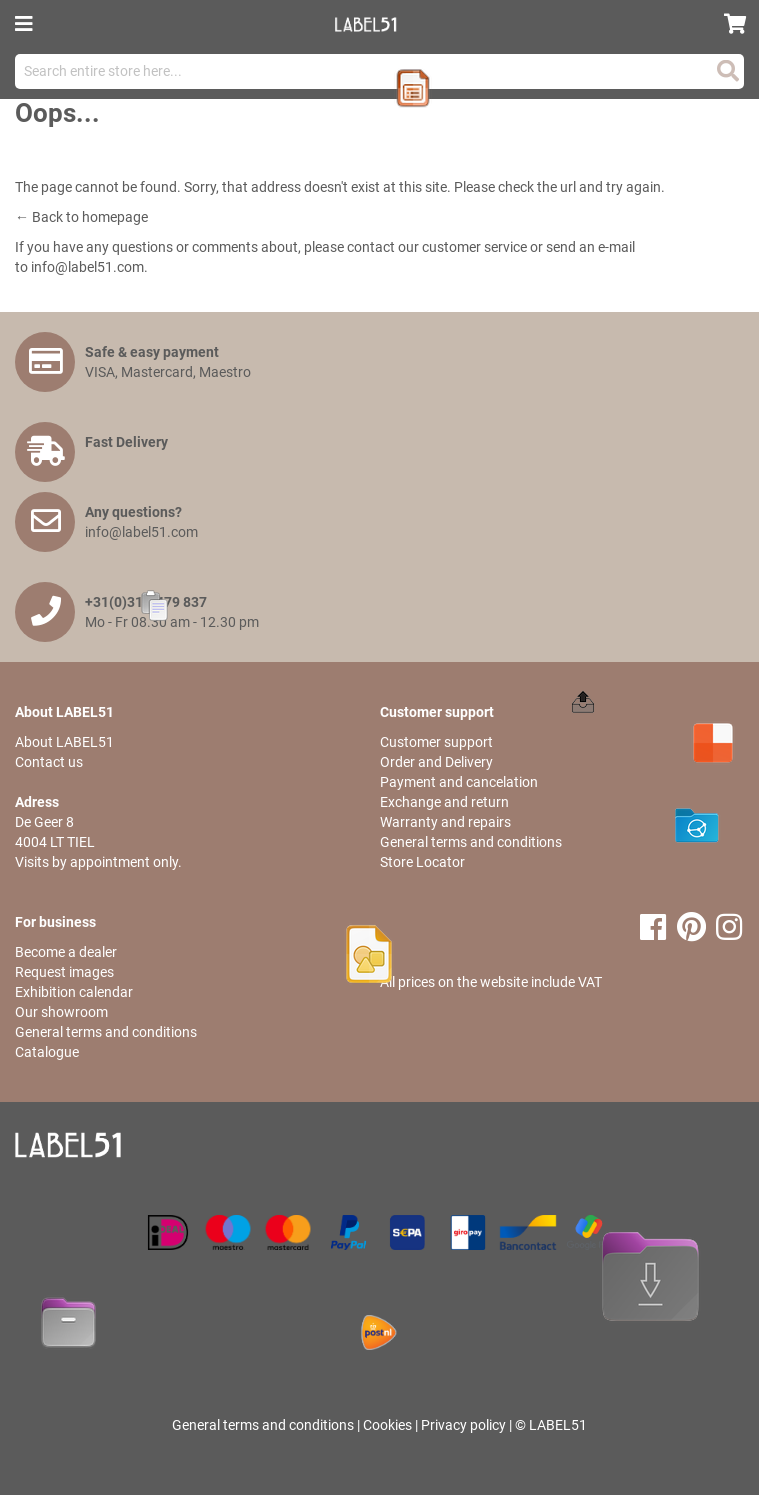 Image resolution: width=759 pixels, height=1495 pixels. Describe the element at coordinates (583, 703) in the screenshot. I see `view outgoing mail in your outbox` at that location.